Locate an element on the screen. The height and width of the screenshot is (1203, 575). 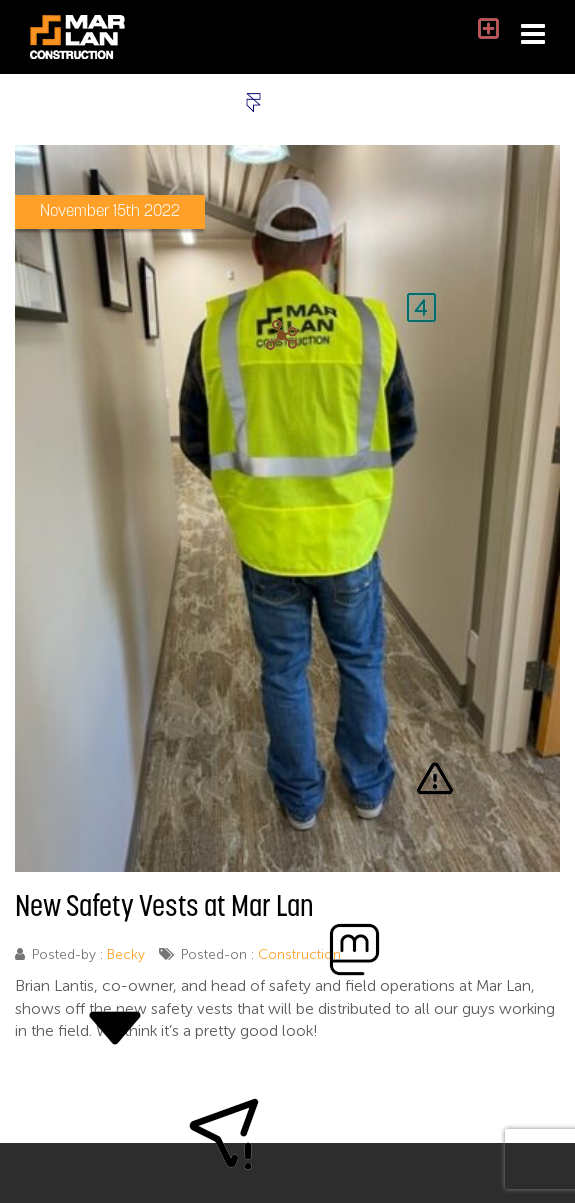
select or input the number four is located at coordinates (421, 307).